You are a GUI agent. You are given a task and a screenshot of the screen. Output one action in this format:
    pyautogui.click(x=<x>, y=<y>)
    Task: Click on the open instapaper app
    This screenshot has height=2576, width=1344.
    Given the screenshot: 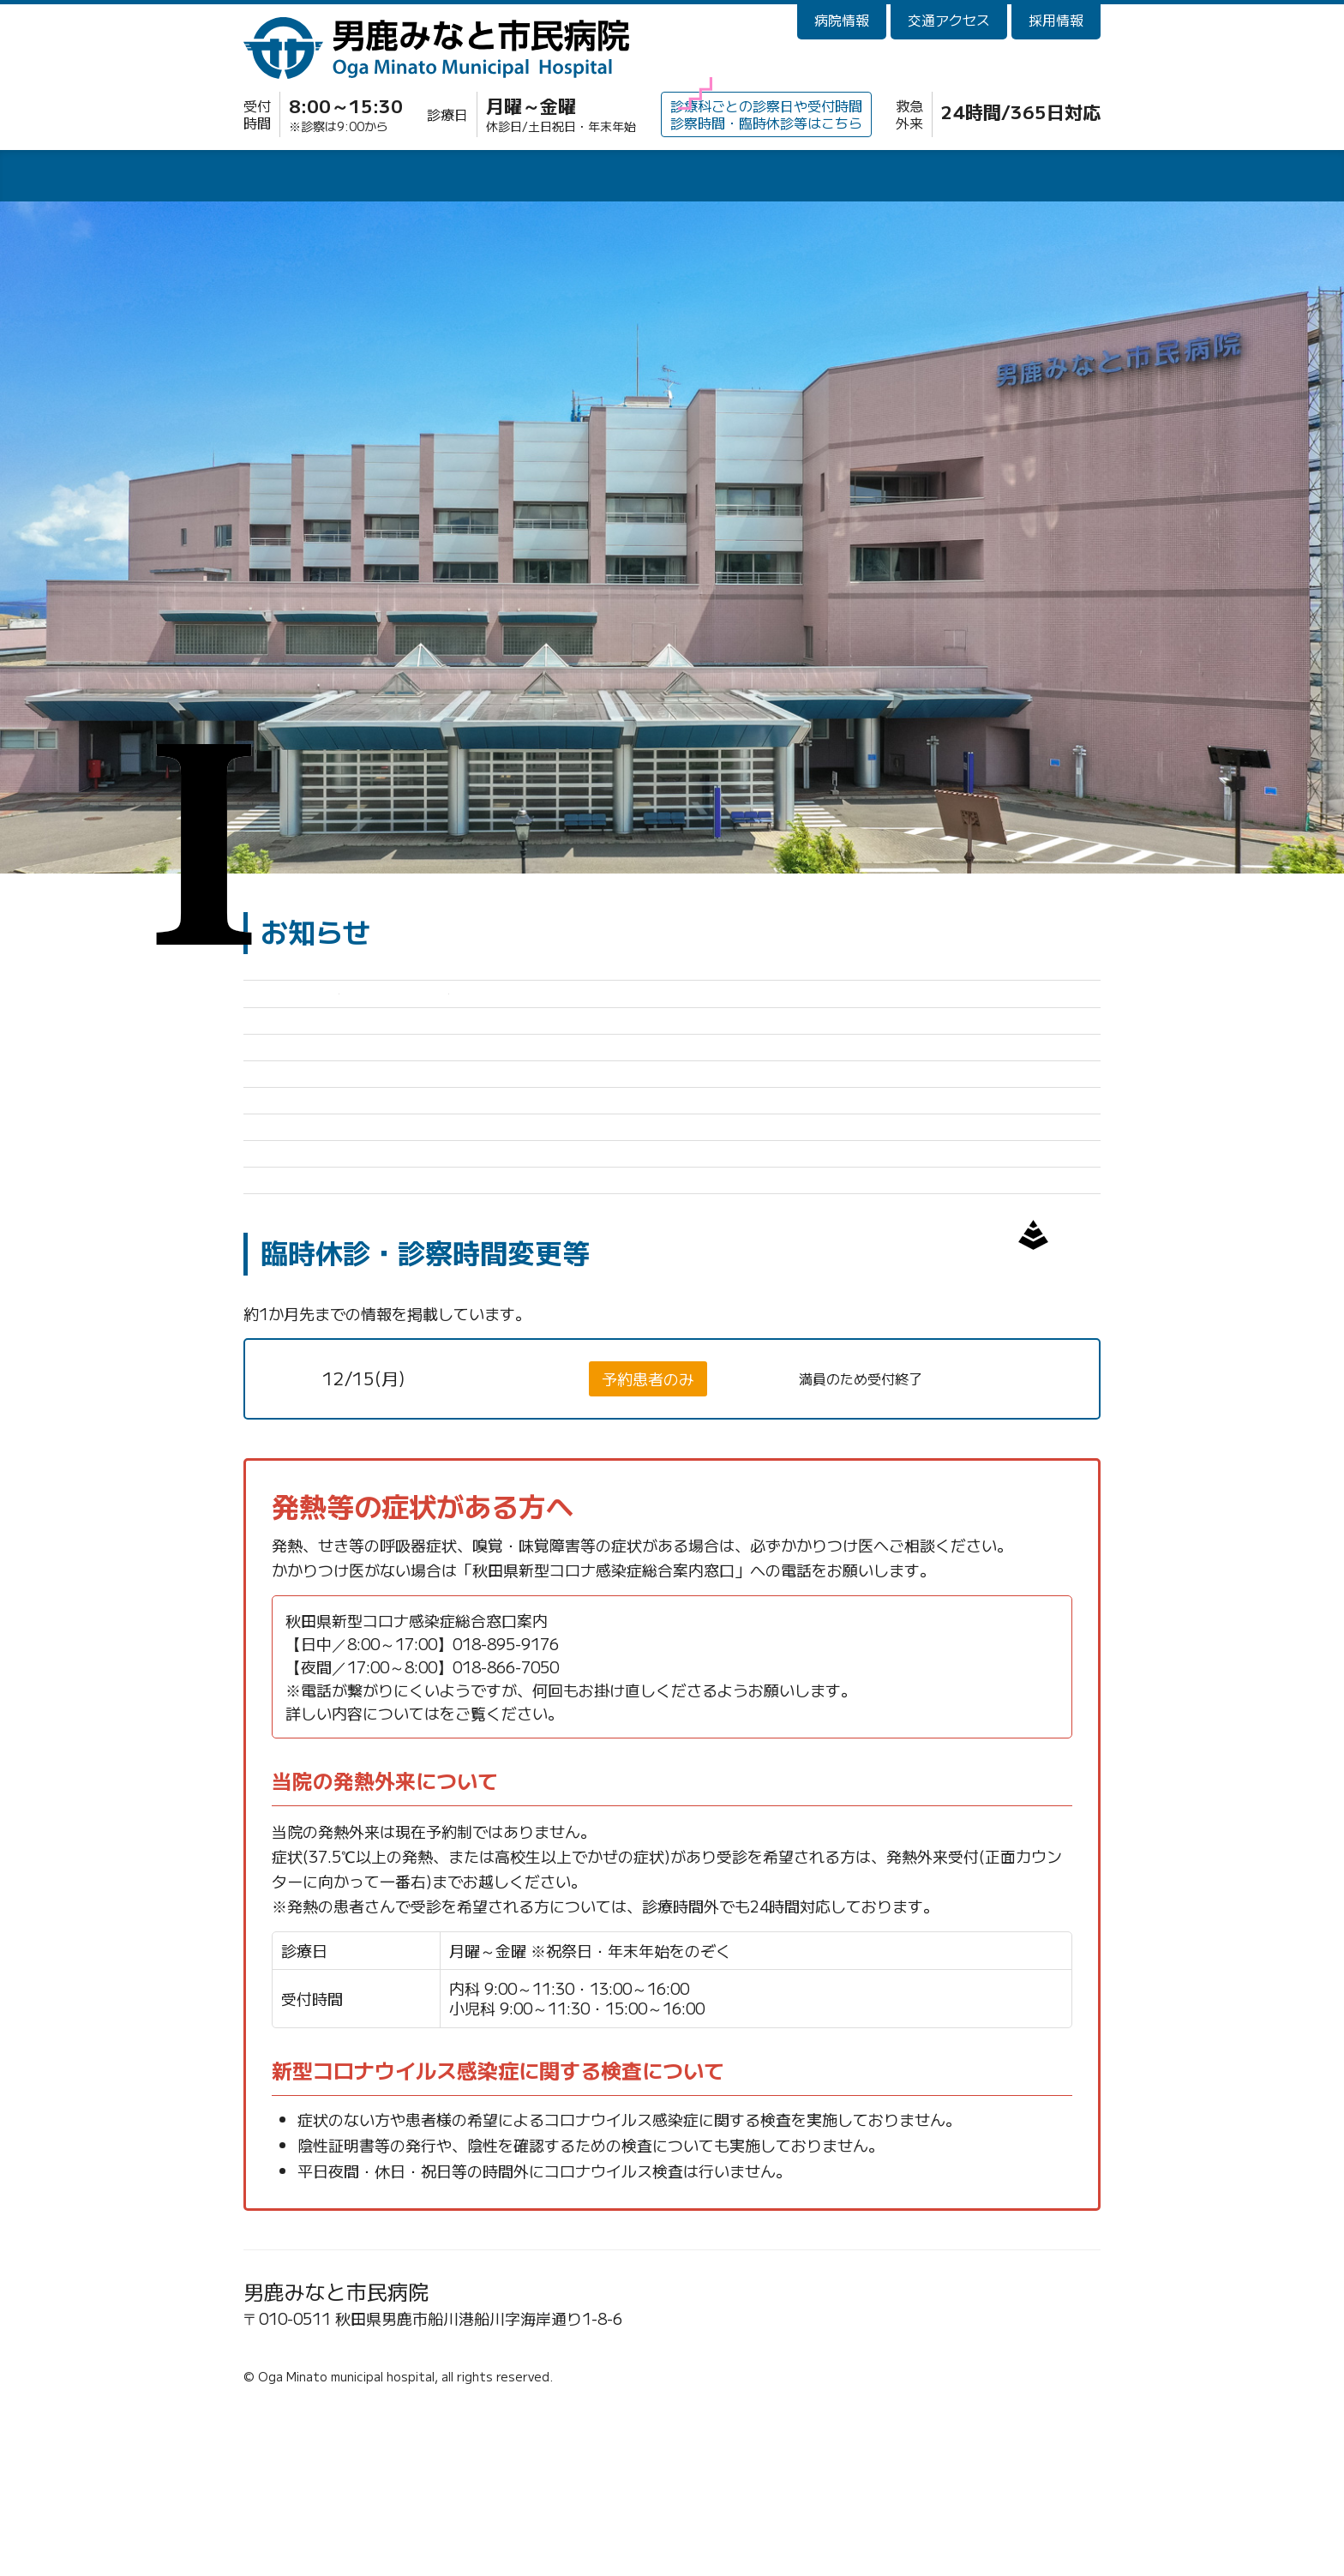 What is the action you would take?
    pyautogui.click(x=204, y=844)
    